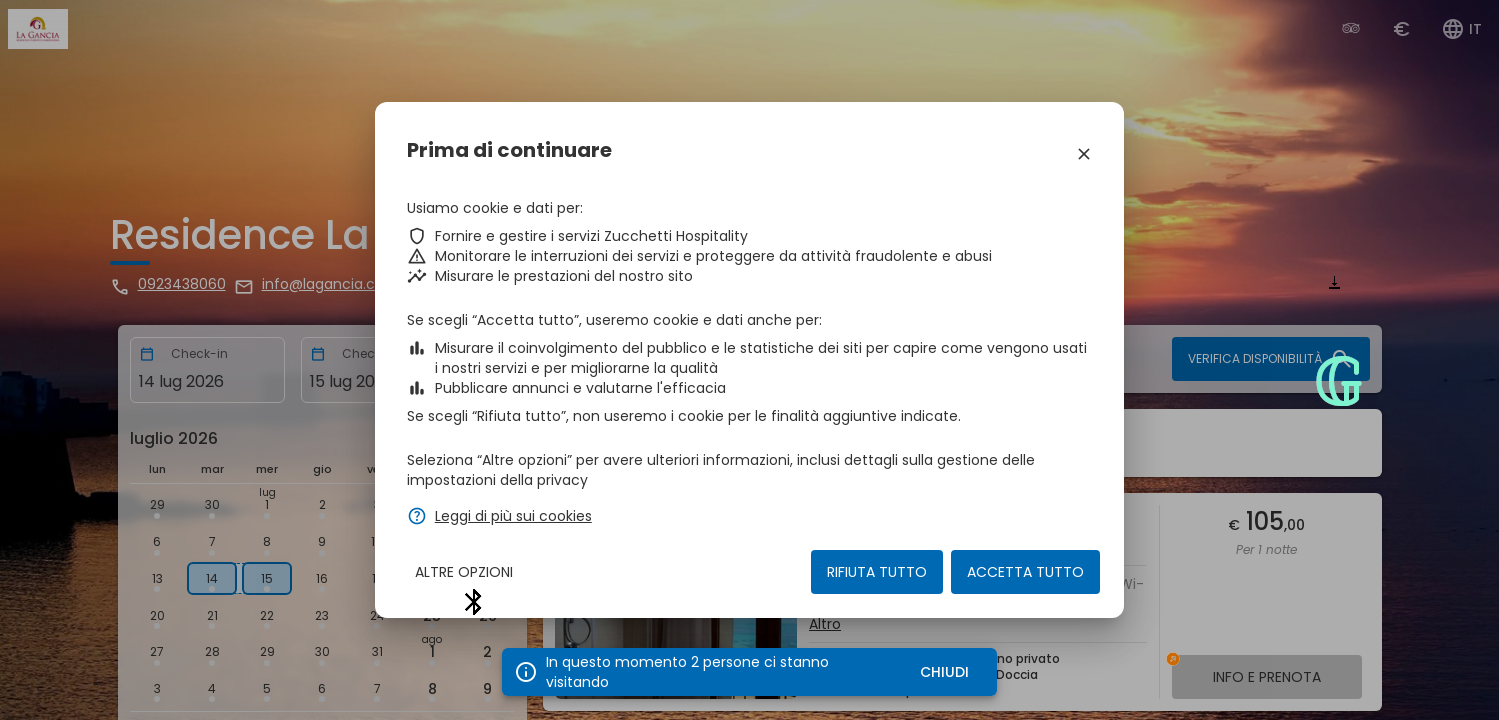  Describe the element at coordinates (474, 602) in the screenshot. I see `toggle bluetooth connectivity` at that location.